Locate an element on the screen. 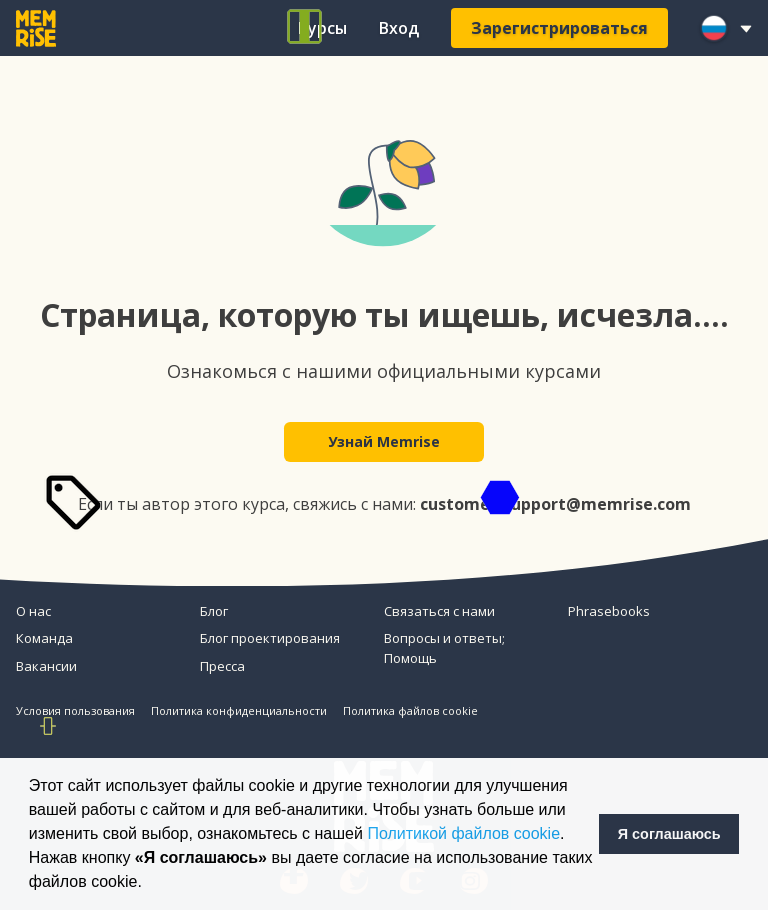 The width and height of the screenshot is (768, 910). set a data breakpoint in the debugger is located at coordinates (501, 497).